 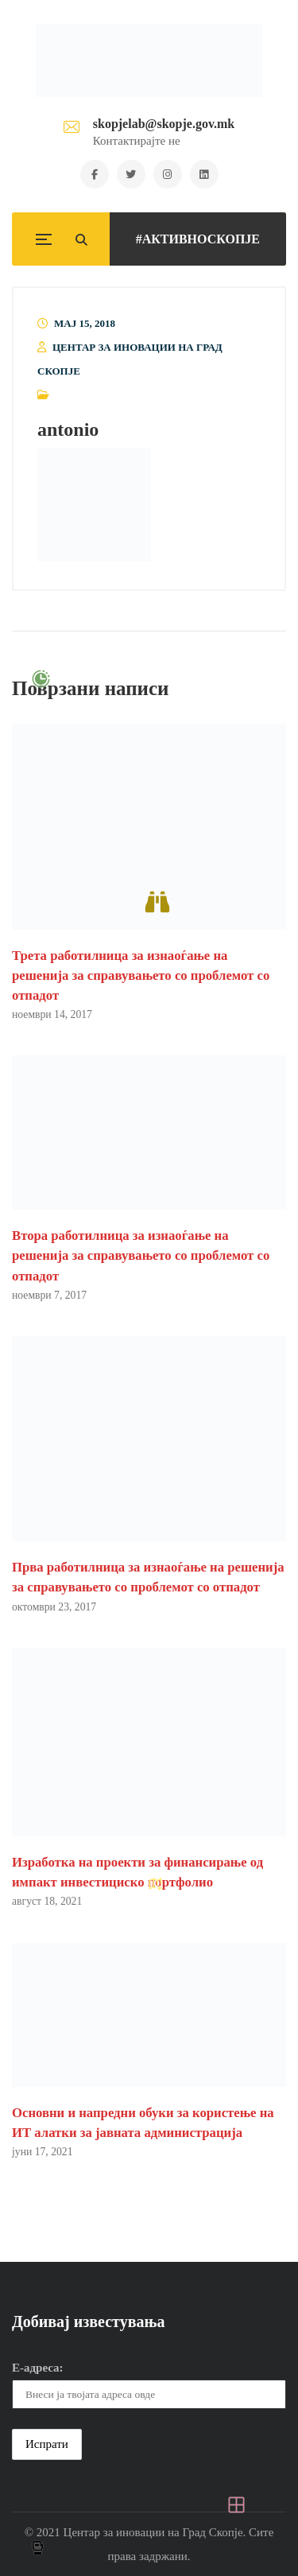 What do you see at coordinates (41, 678) in the screenshot?
I see `view countdown timer` at bounding box center [41, 678].